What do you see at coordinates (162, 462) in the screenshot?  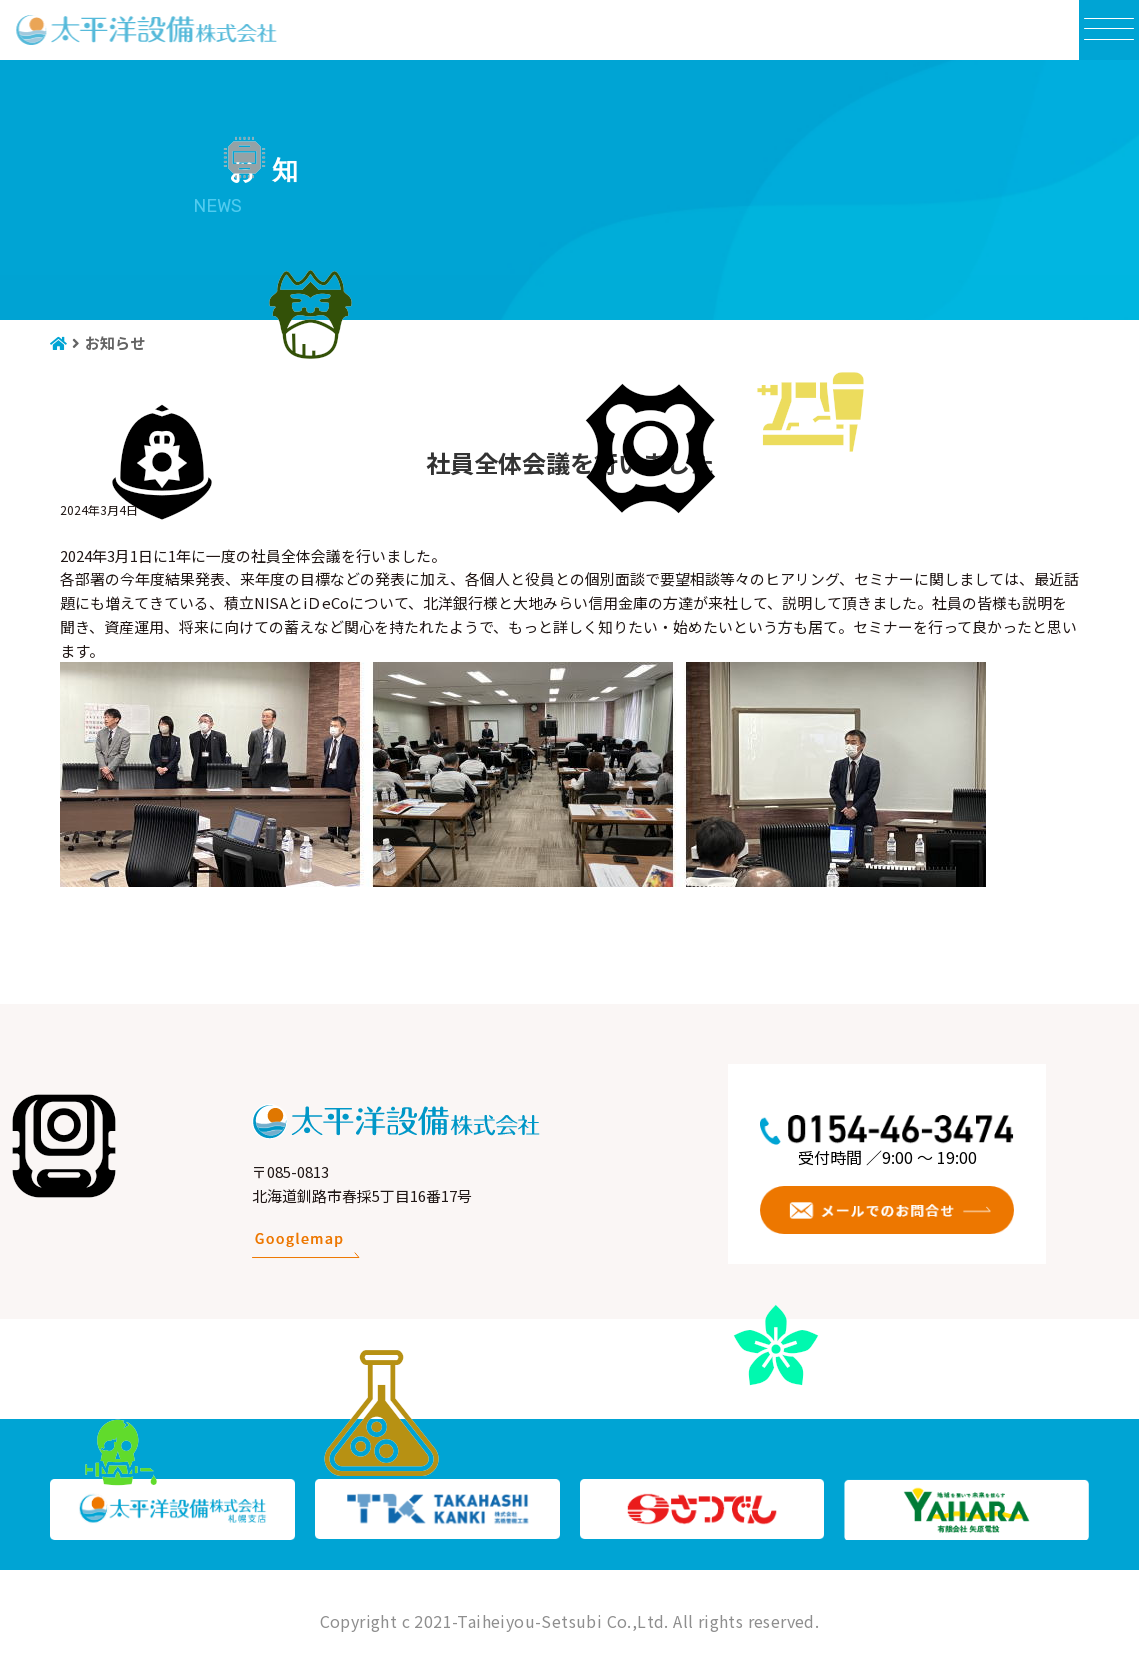 I see `select custodian or guard character class` at bounding box center [162, 462].